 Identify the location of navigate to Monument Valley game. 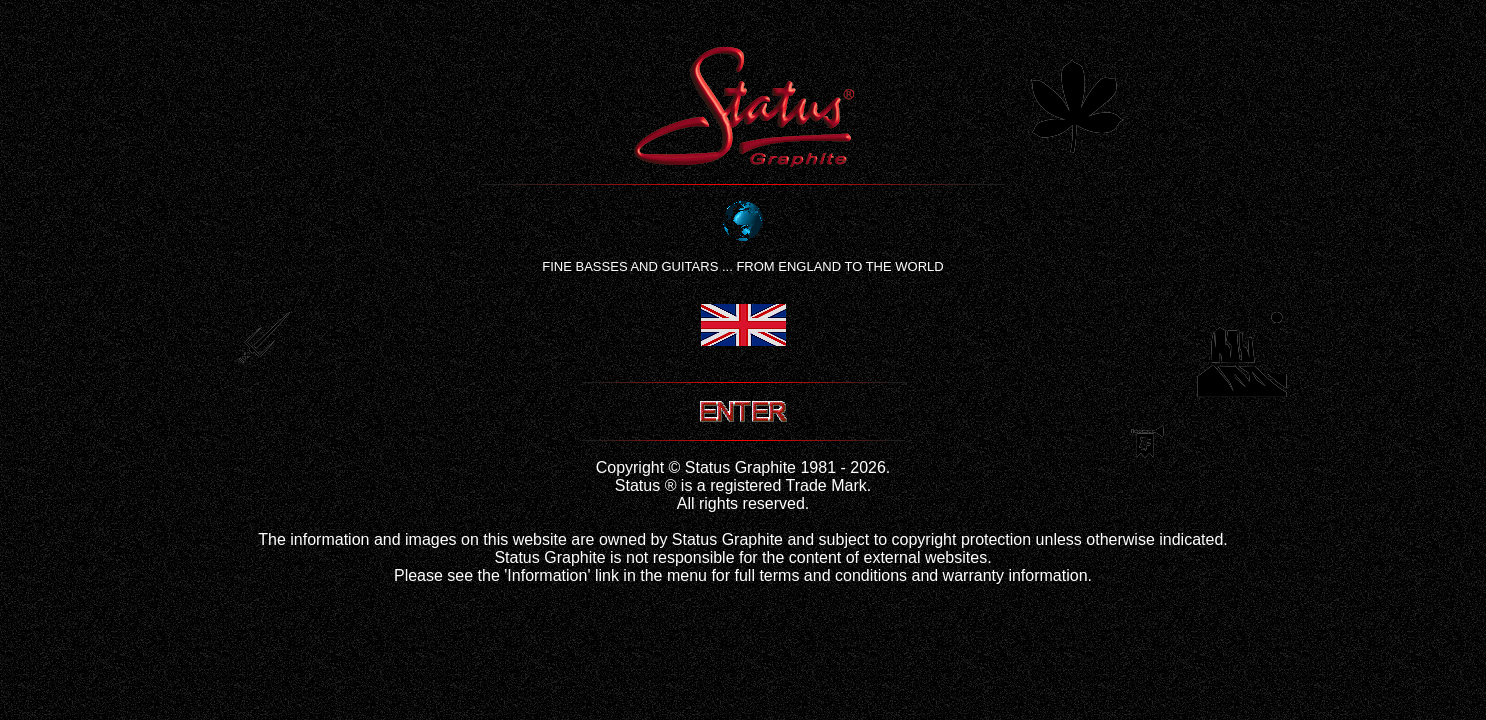
(1242, 352).